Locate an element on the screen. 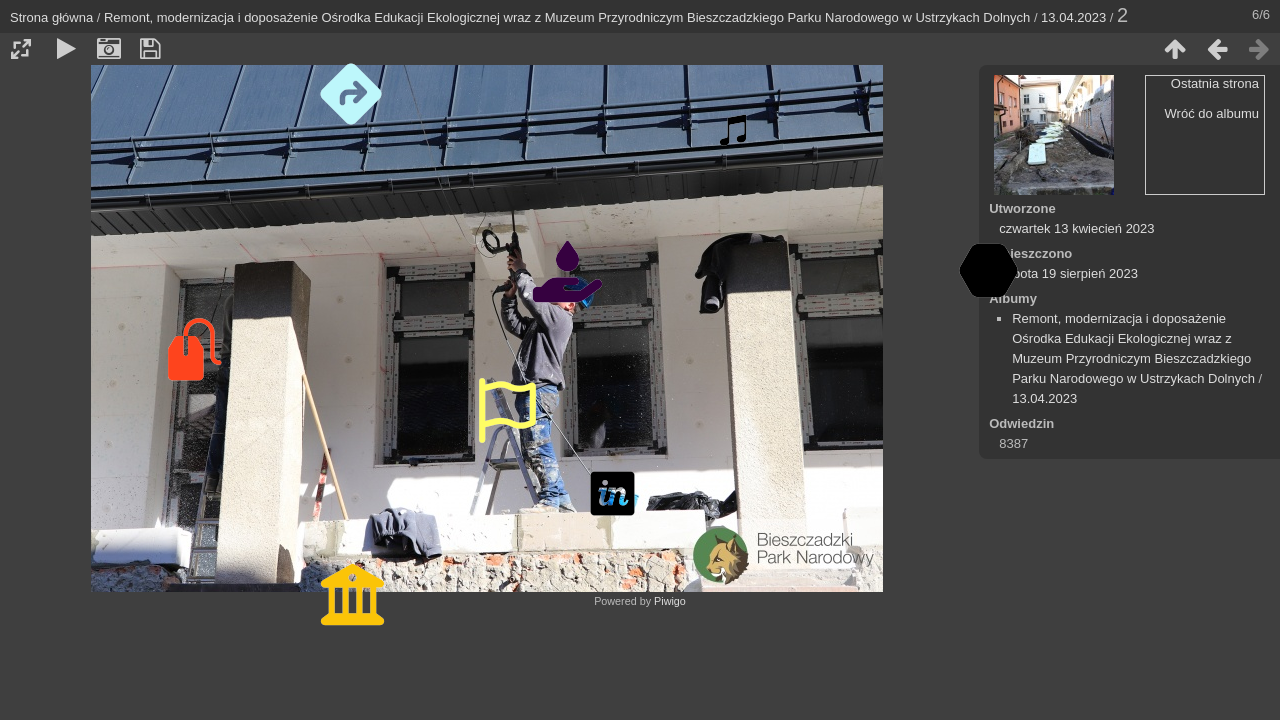  turn right navigation instruction is located at coordinates (351, 94).